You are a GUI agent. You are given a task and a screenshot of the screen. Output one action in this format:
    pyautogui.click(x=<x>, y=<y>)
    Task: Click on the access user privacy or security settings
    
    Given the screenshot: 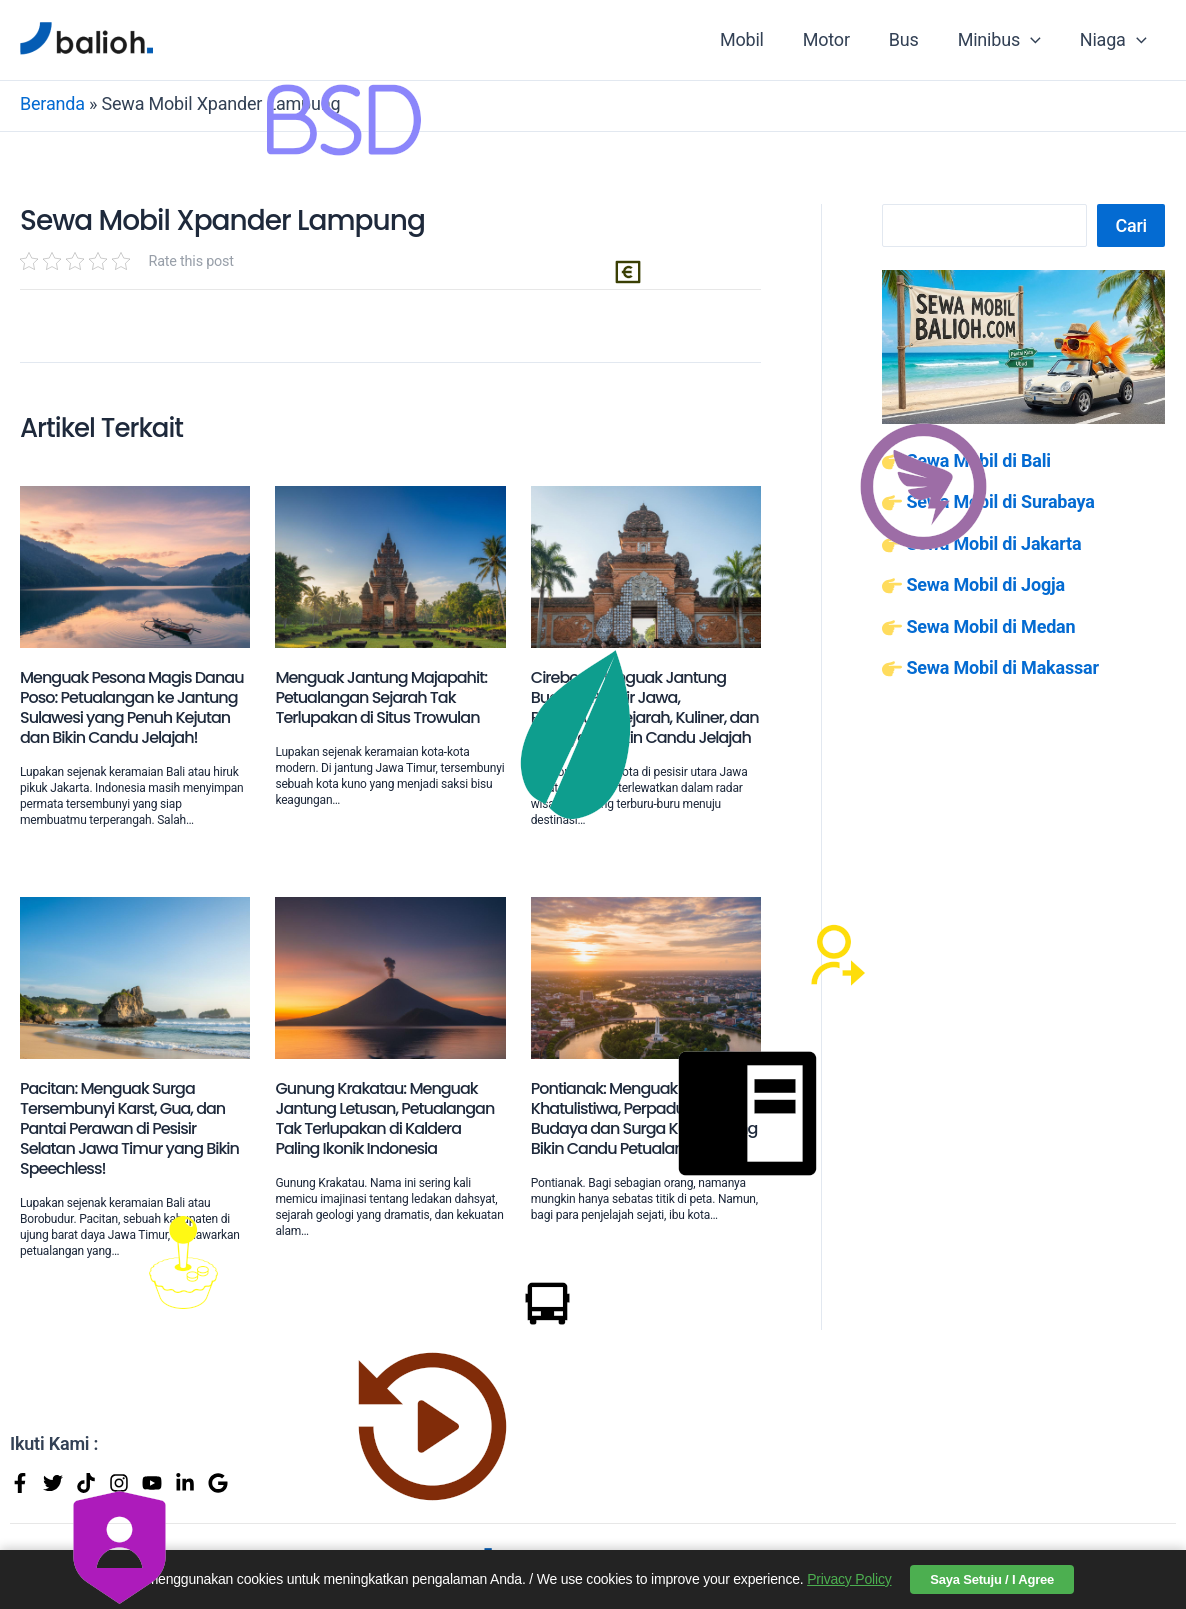 What is the action you would take?
    pyautogui.click(x=119, y=1547)
    